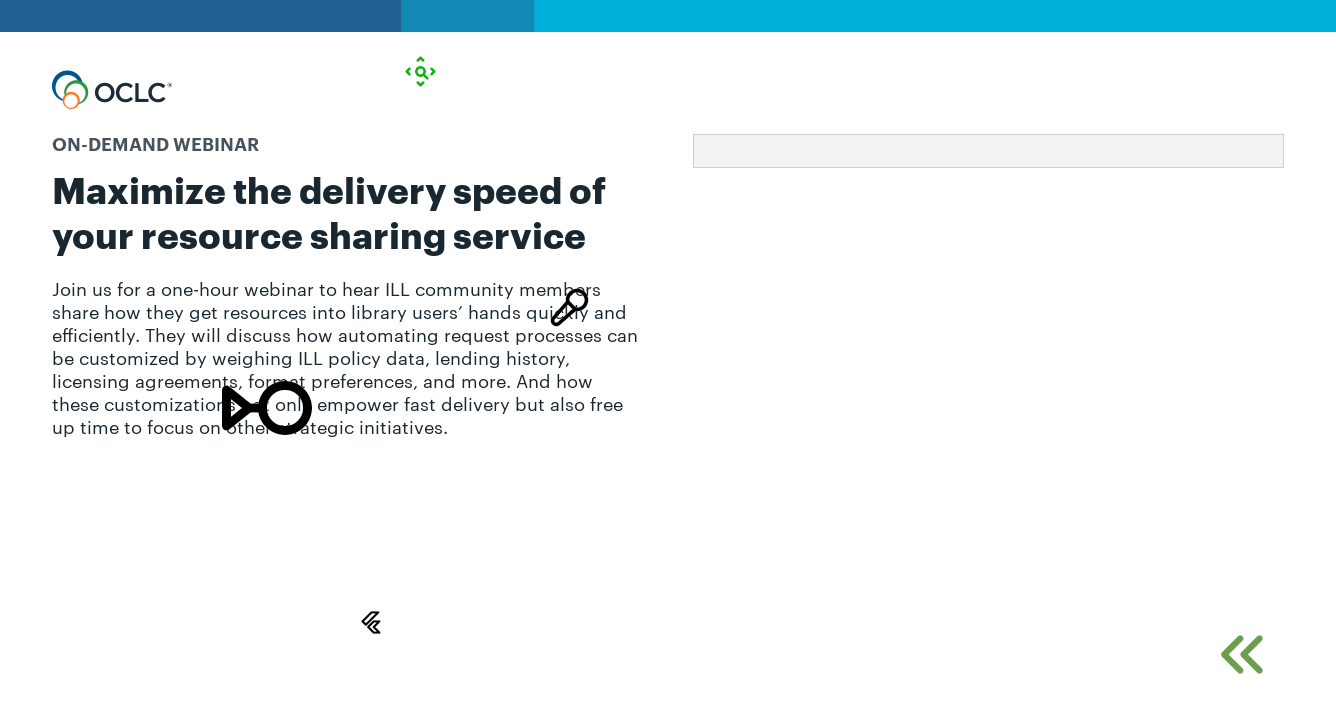  Describe the element at coordinates (569, 307) in the screenshot. I see `tap to start voice recording` at that location.